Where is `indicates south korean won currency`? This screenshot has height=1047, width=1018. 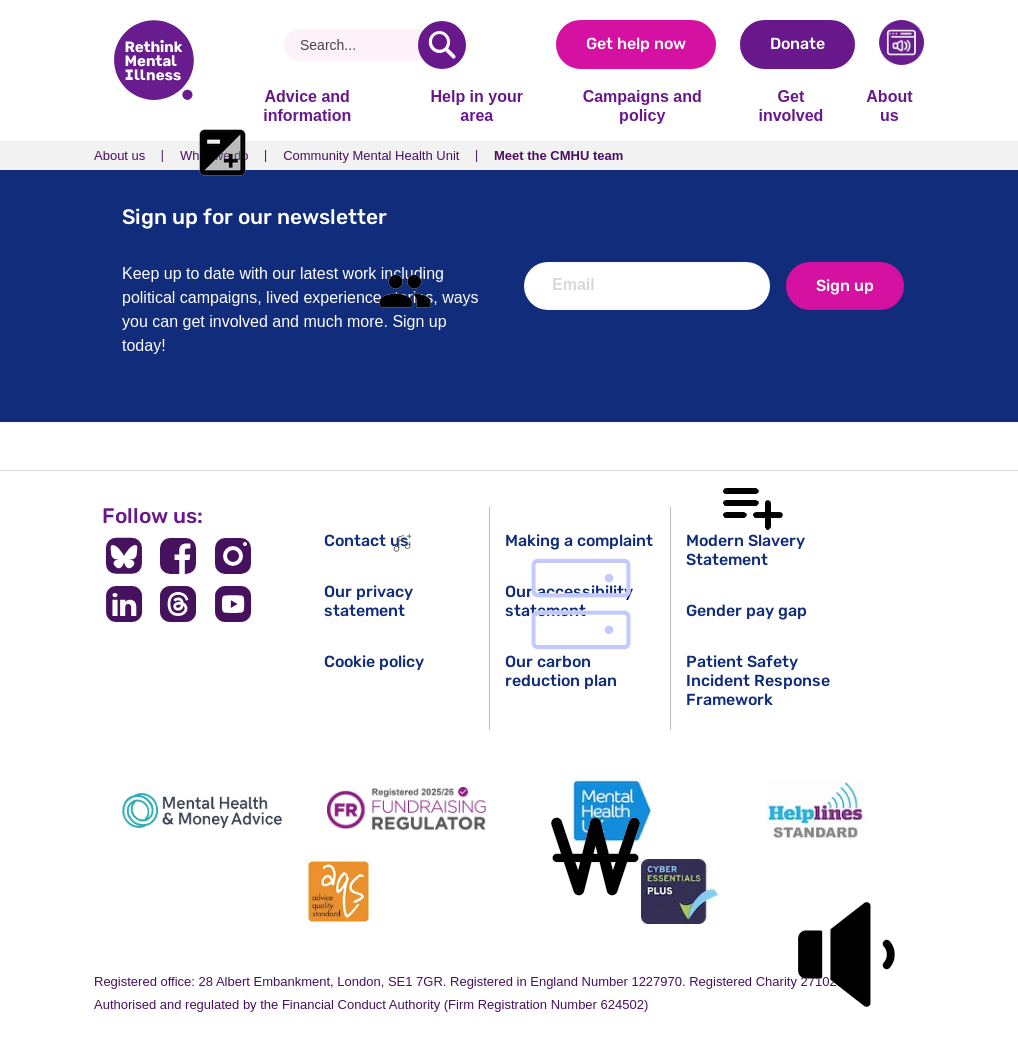
indicates south korean won currency is located at coordinates (595, 856).